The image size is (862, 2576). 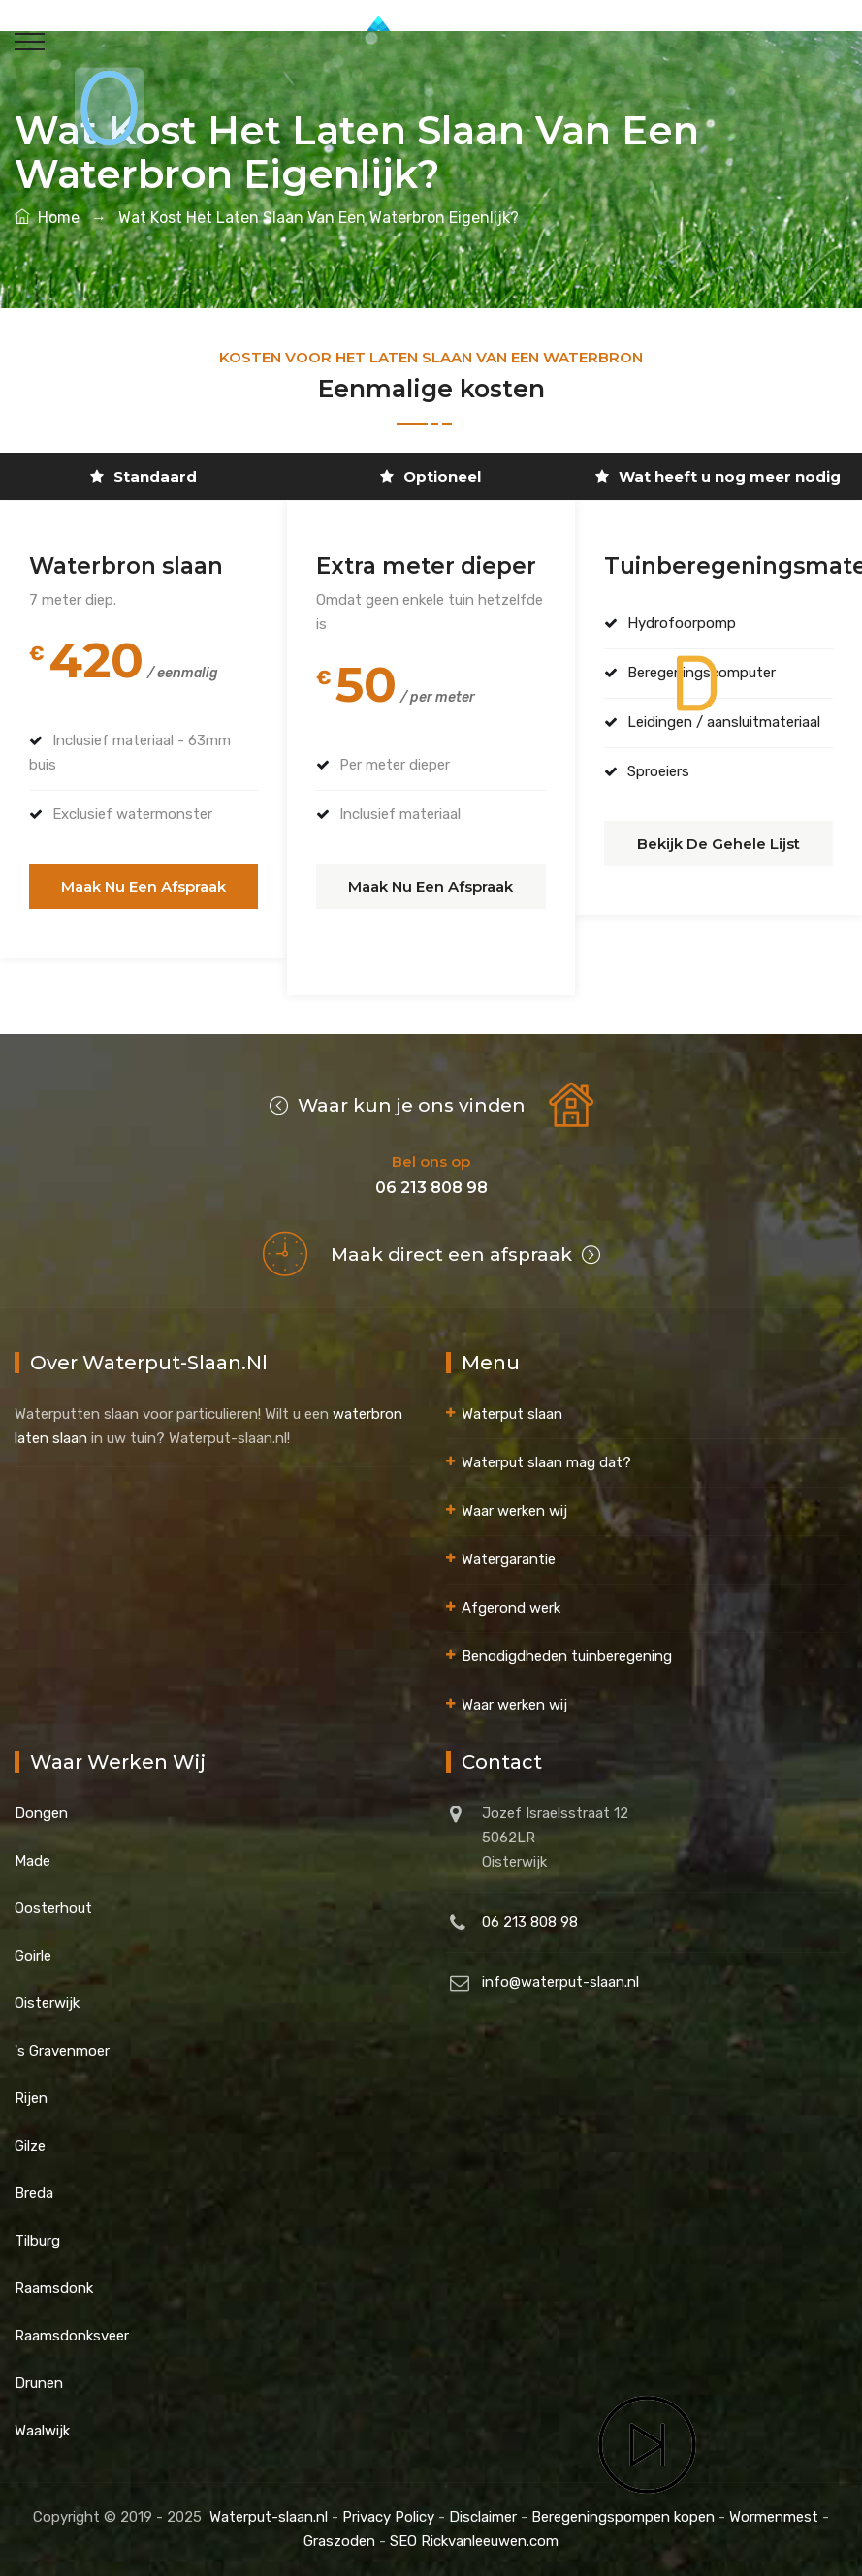 What do you see at coordinates (109, 108) in the screenshot?
I see `represents the number zero in a numeric input or display` at bounding box center [109, 108].